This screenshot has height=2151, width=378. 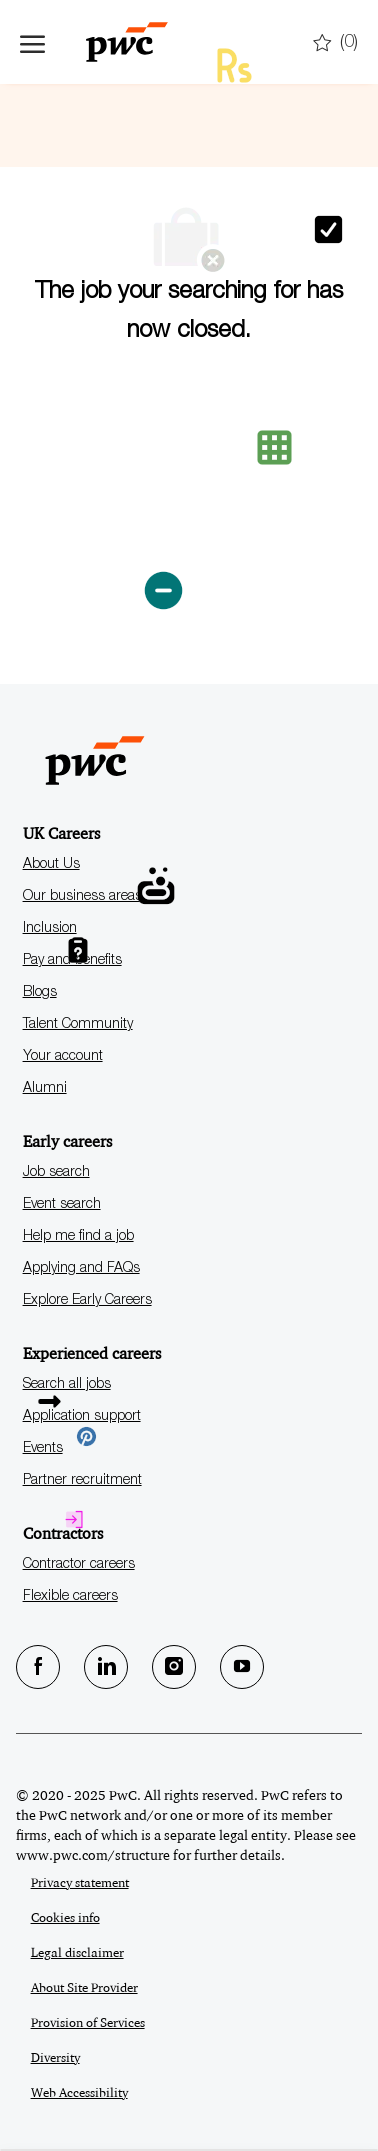 I want to click on proceed to the next step, so click(x=49, y=1401).